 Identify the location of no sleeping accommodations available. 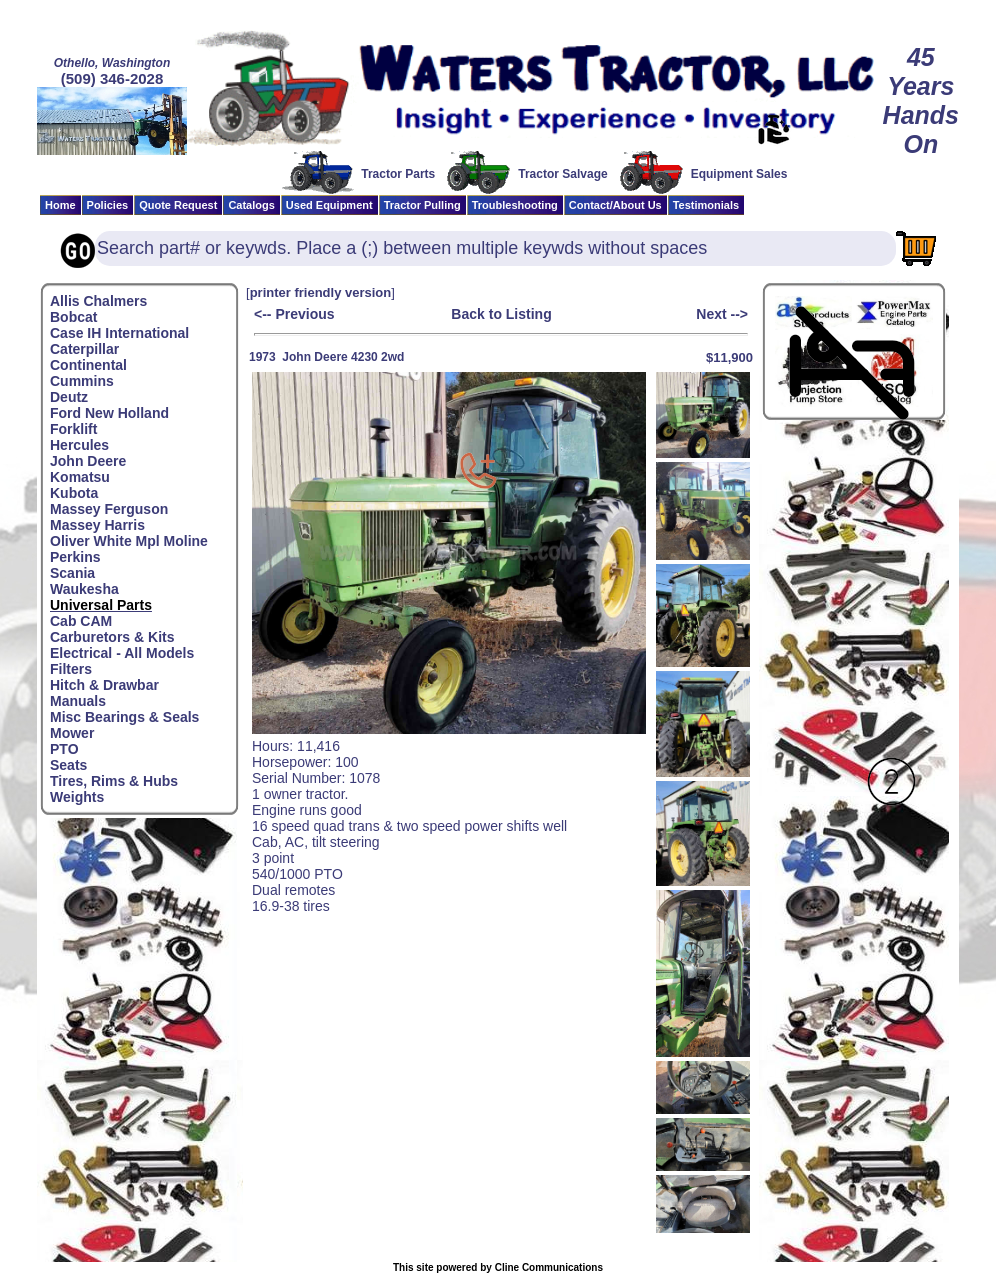
(852, 363).